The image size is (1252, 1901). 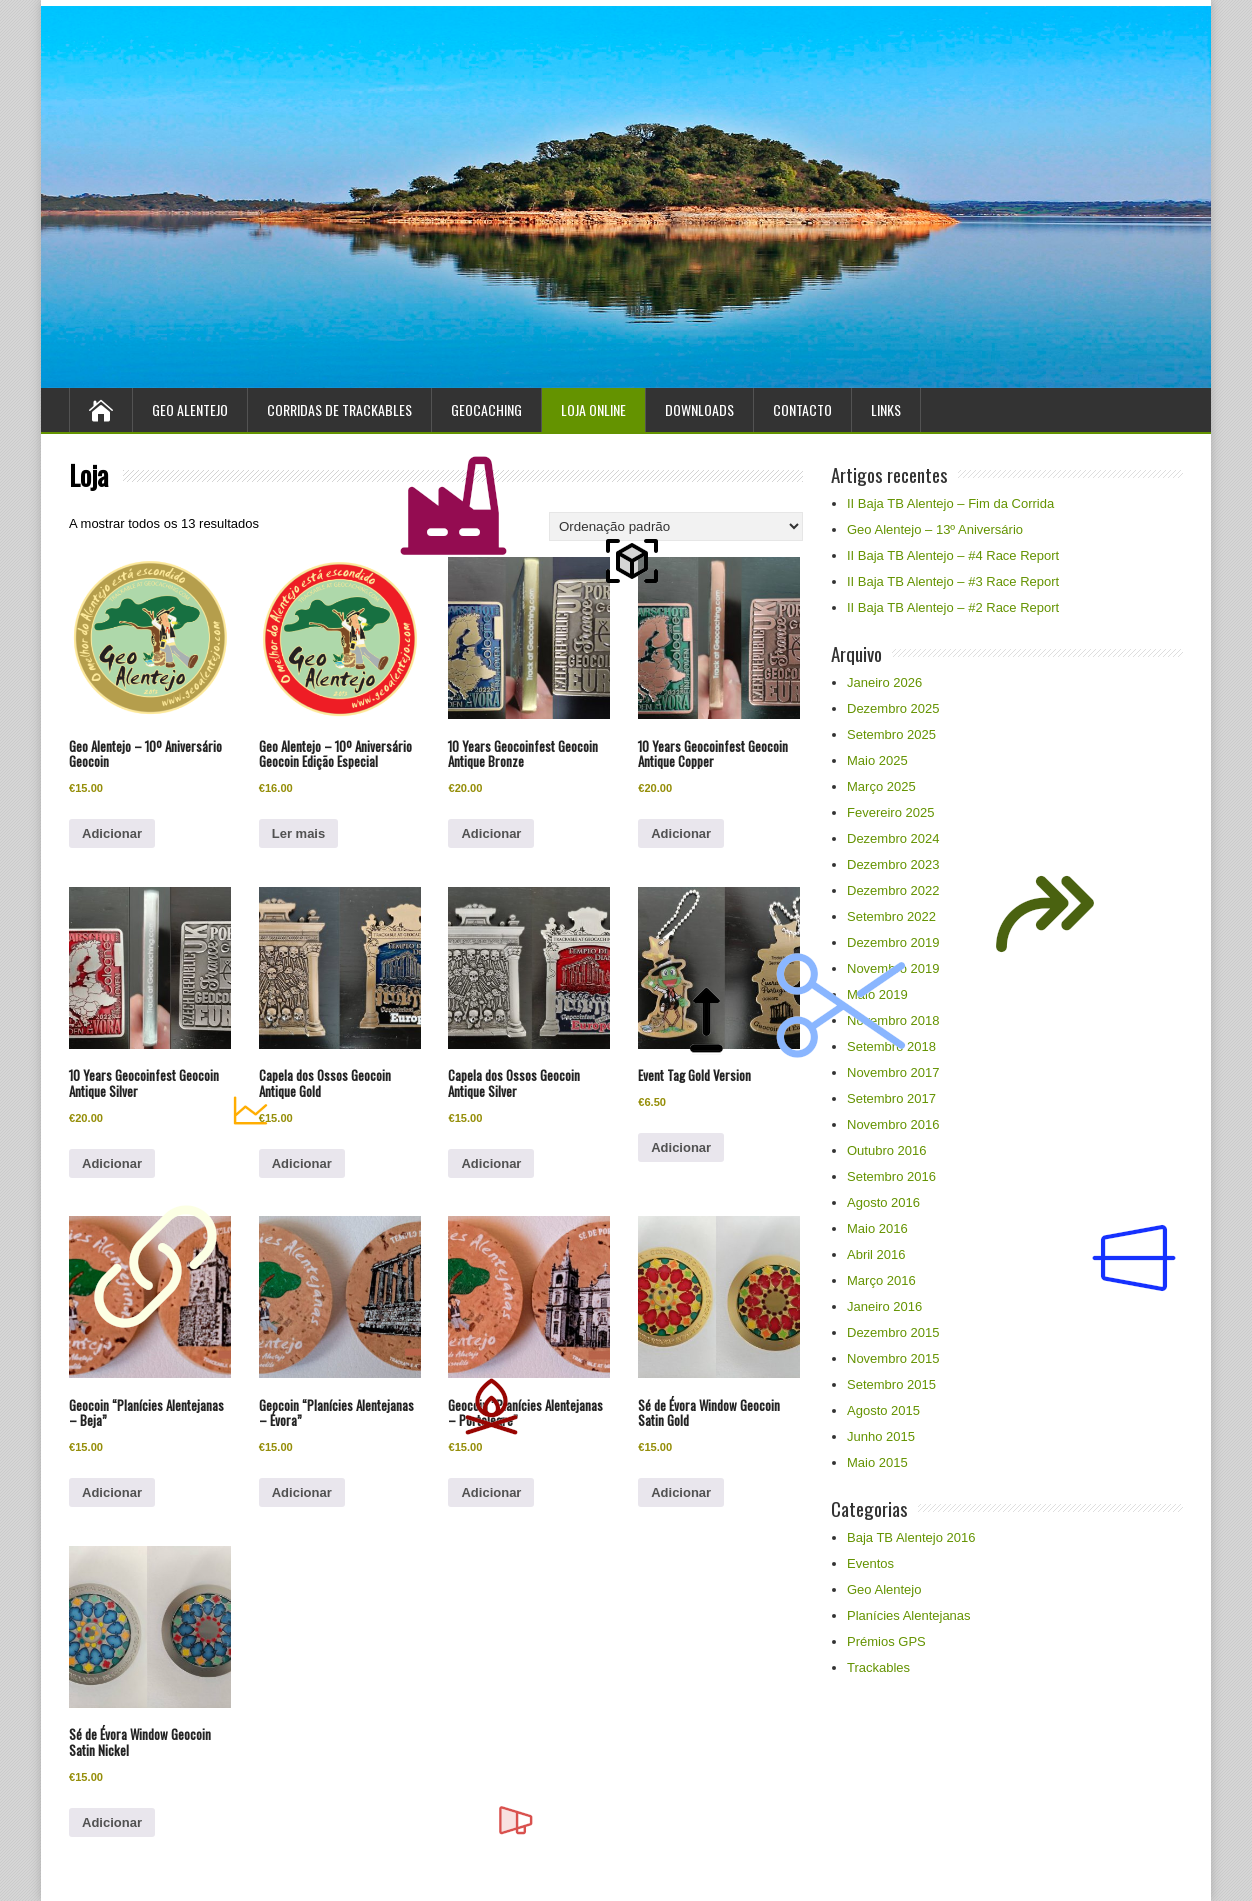 What do you see at coordinates (453, 509) in the screenshot?
I see `view manufacturing or production settings` at bounding box center [453, 509].